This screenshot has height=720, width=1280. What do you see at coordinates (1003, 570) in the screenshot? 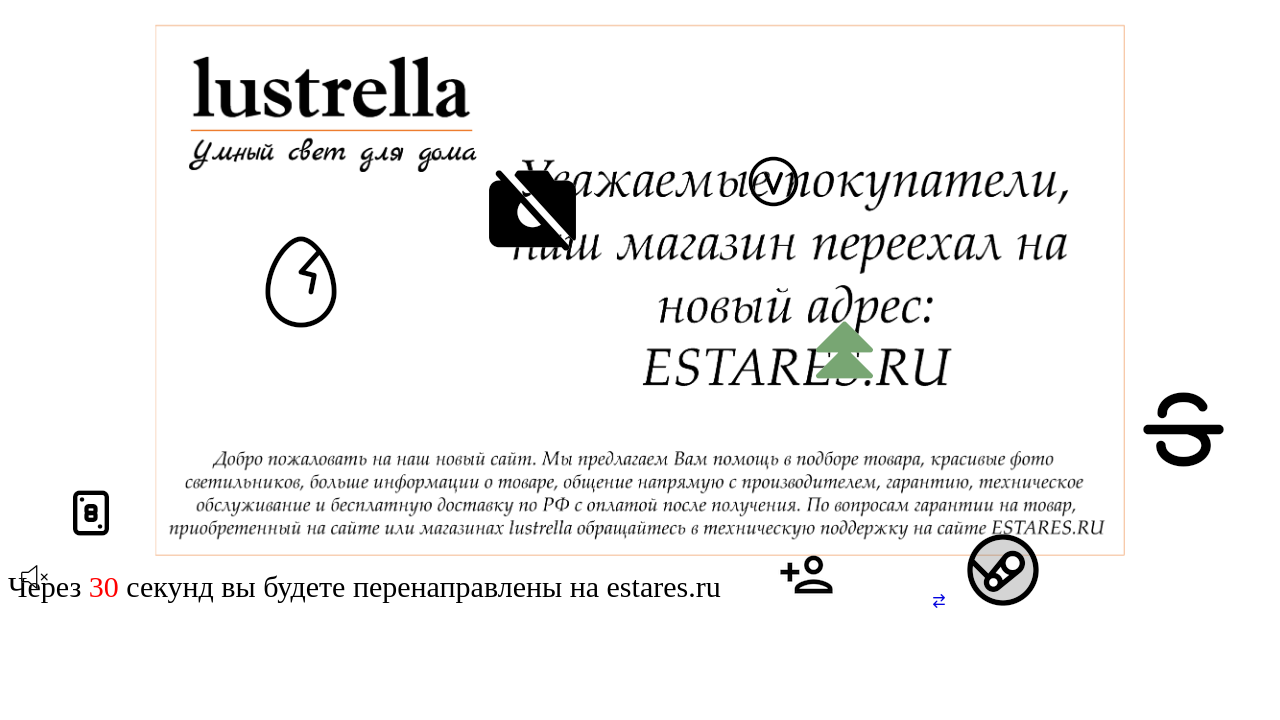
I see `open Steam application` at bounding box center [1003, 570].